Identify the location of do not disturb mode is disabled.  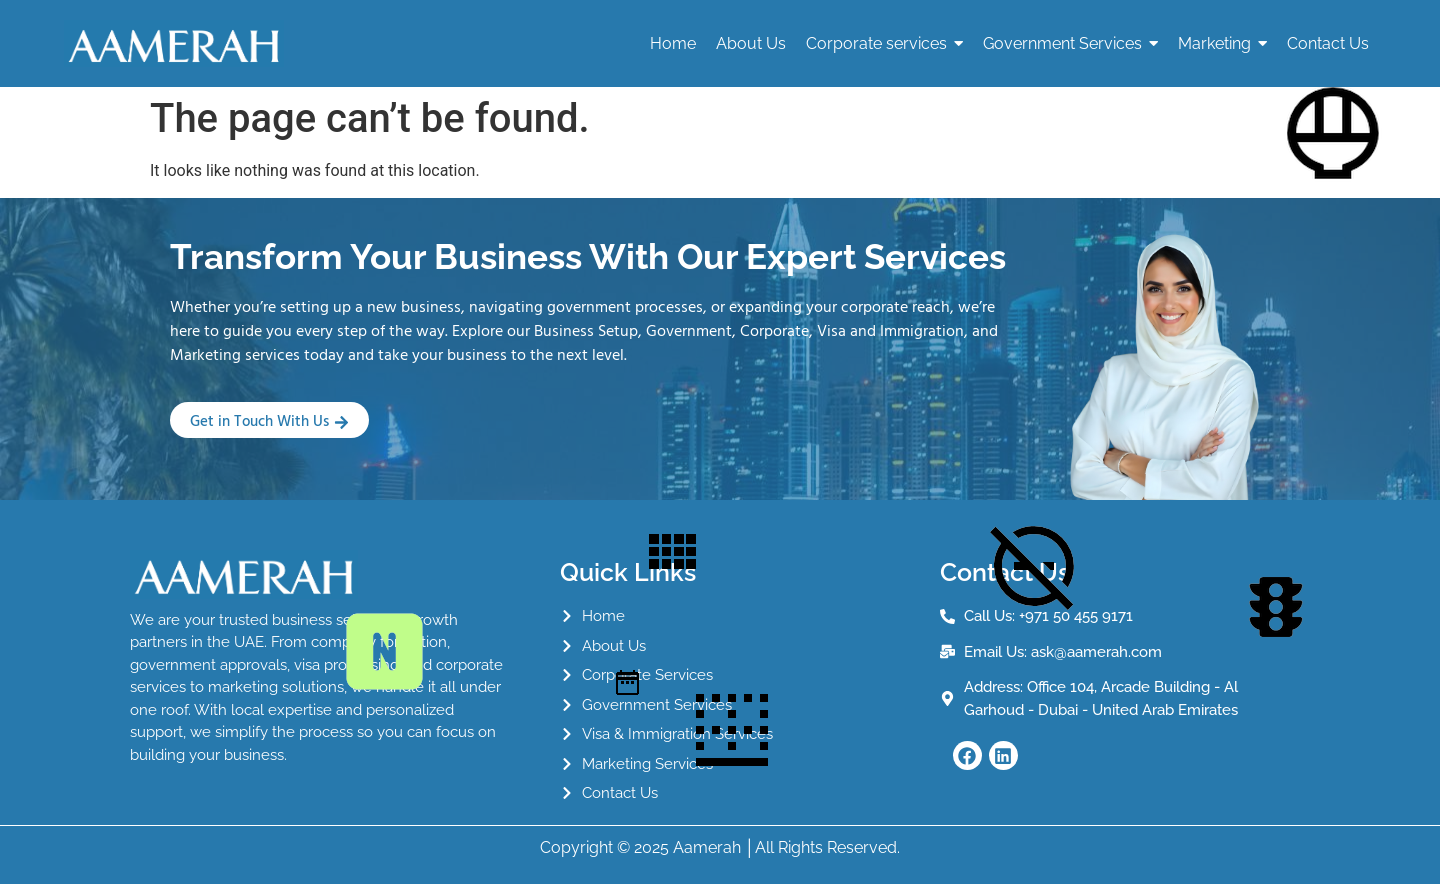
(1034, 566).